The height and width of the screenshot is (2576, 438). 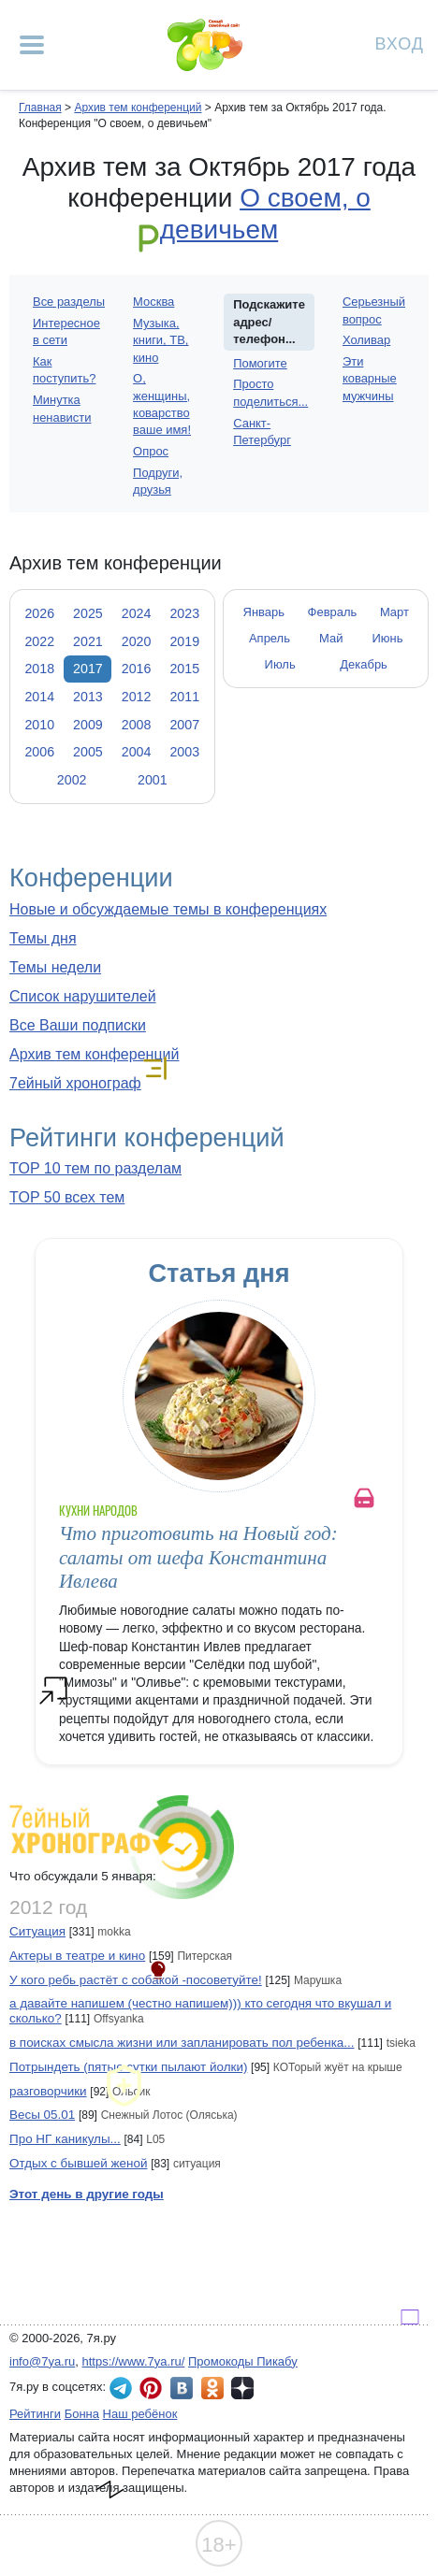 I want to click on import or bring content into a container, so click(x=53, y=1691).